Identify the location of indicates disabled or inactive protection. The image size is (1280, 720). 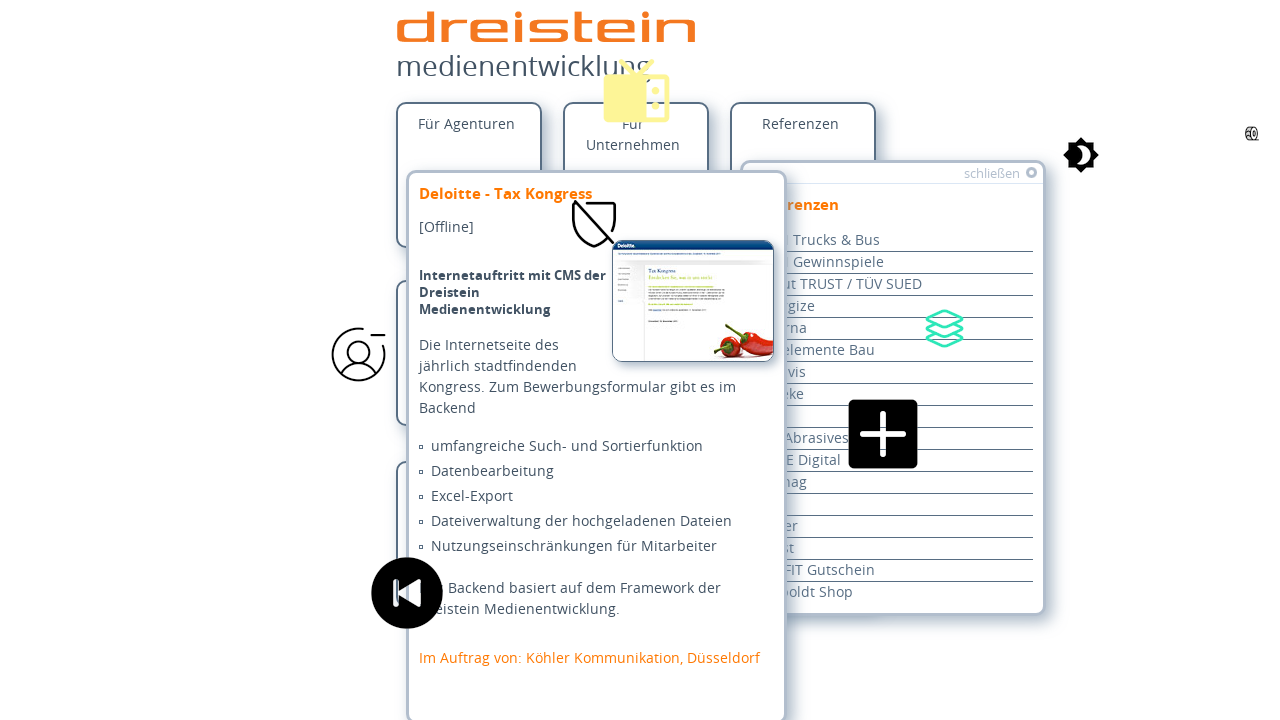
(594, 222).